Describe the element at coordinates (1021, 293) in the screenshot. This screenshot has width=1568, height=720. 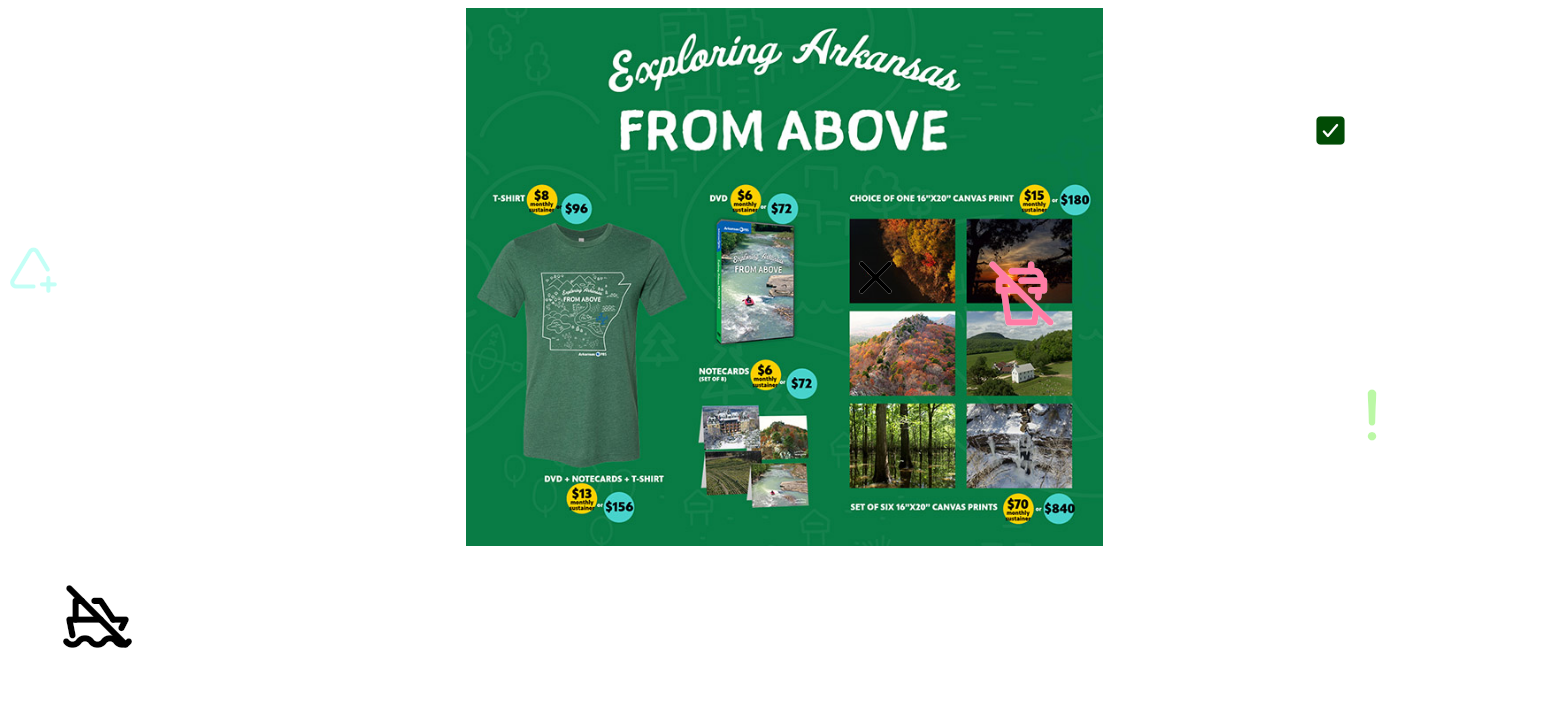
I see `no beverages allowed` at that location.